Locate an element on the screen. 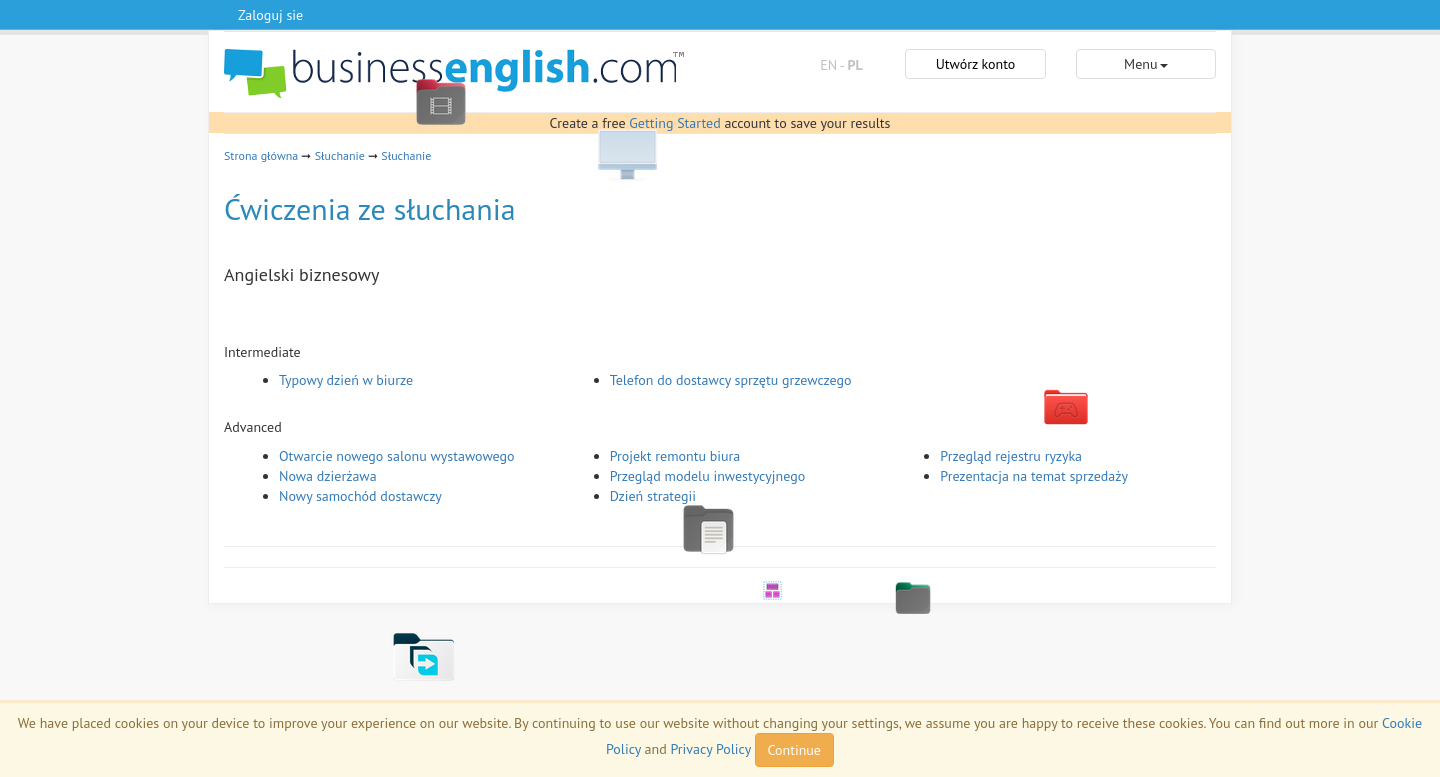  open videos folder is located at coordinates (441, 102).